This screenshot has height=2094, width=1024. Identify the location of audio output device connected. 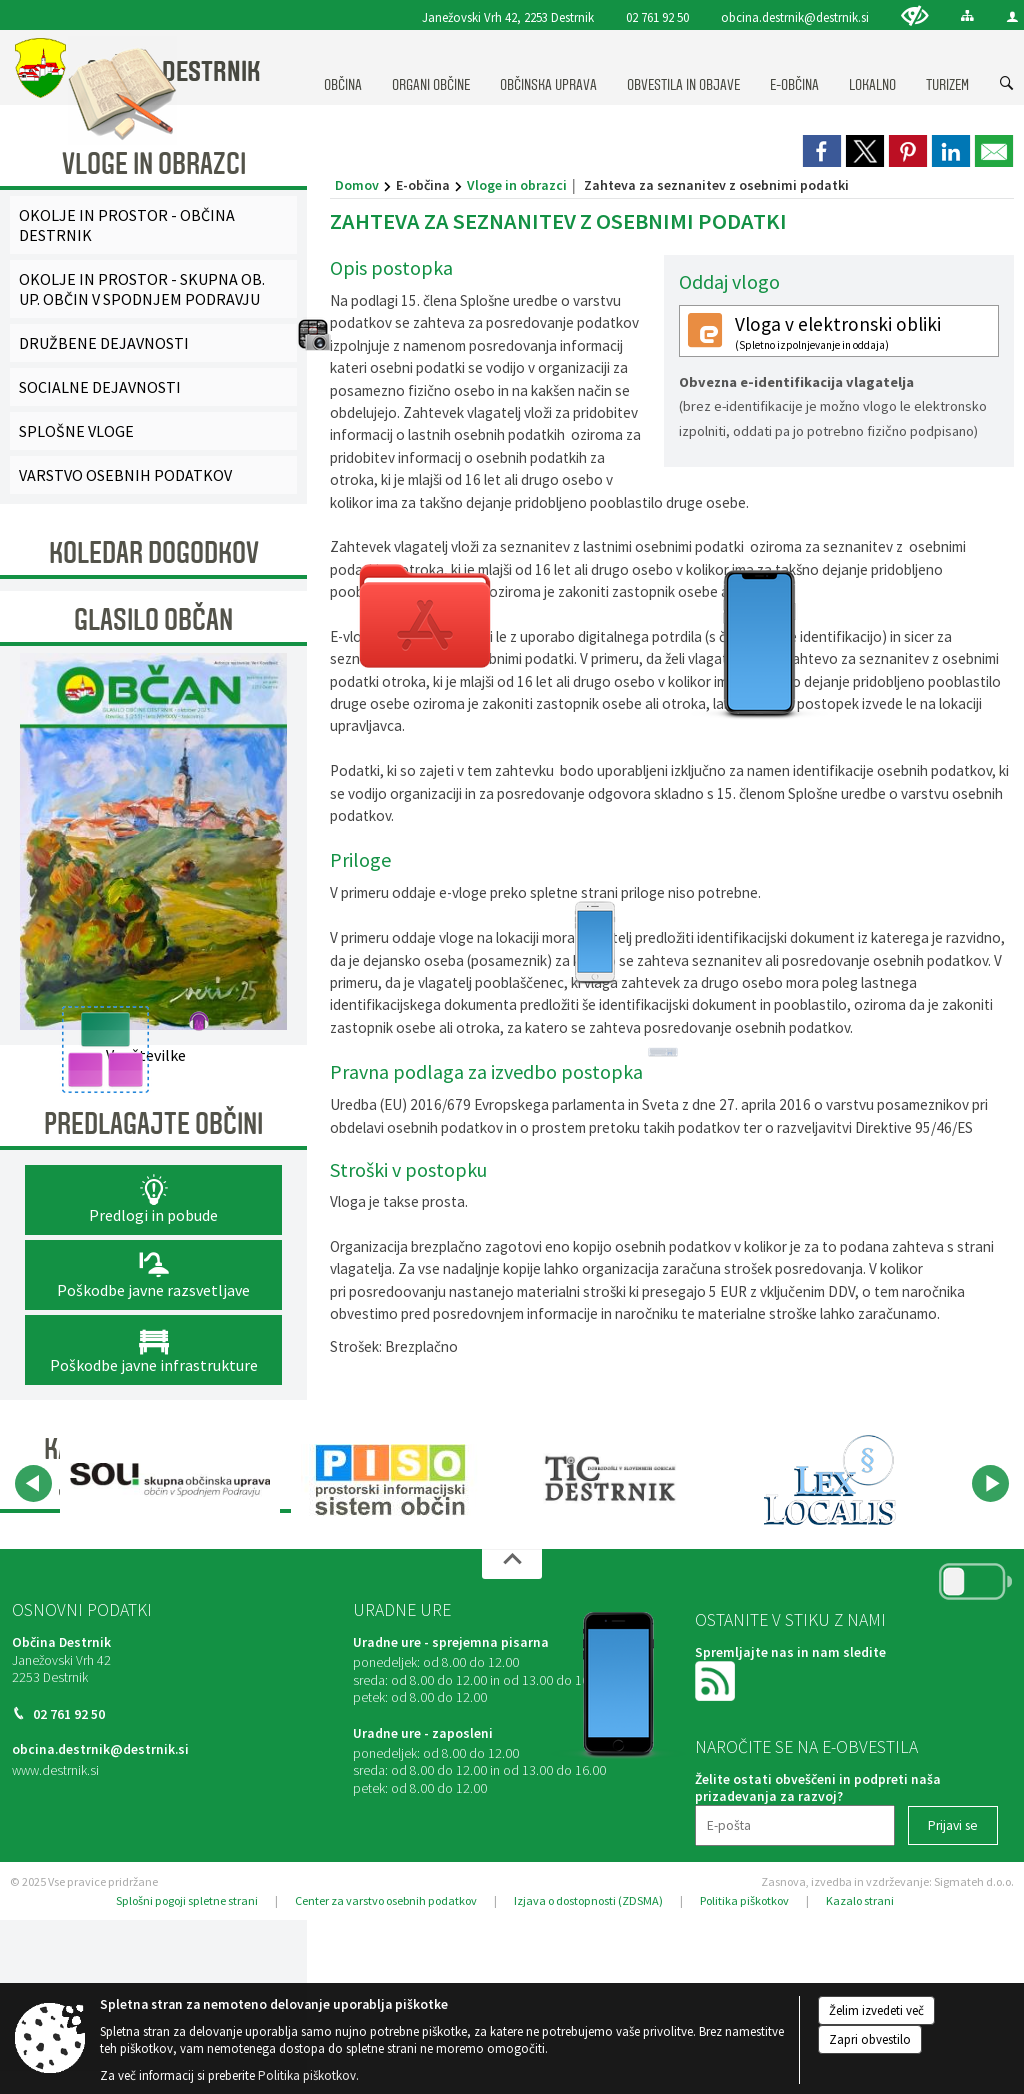
(199, 1021).